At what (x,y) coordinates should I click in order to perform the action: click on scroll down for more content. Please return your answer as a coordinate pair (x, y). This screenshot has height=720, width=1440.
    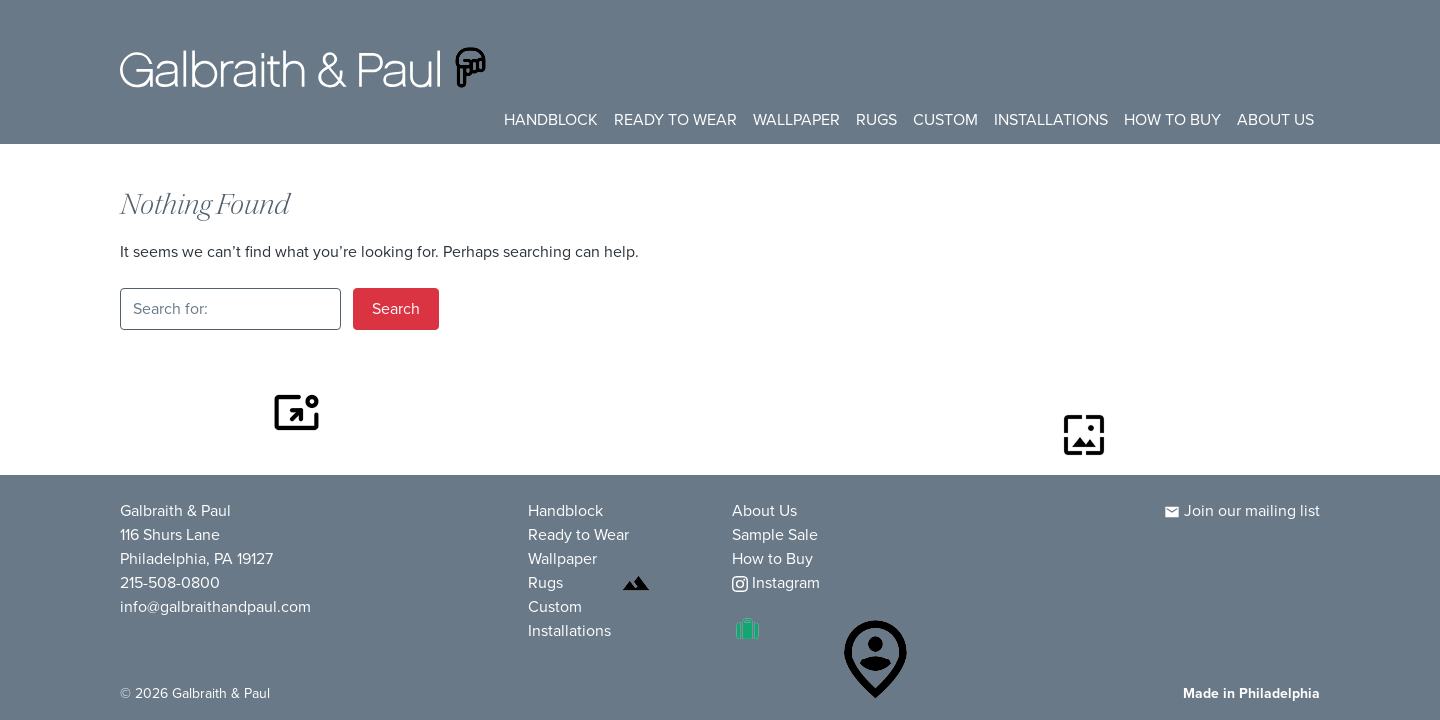
    Looking at the image, I should click on (470, 67).